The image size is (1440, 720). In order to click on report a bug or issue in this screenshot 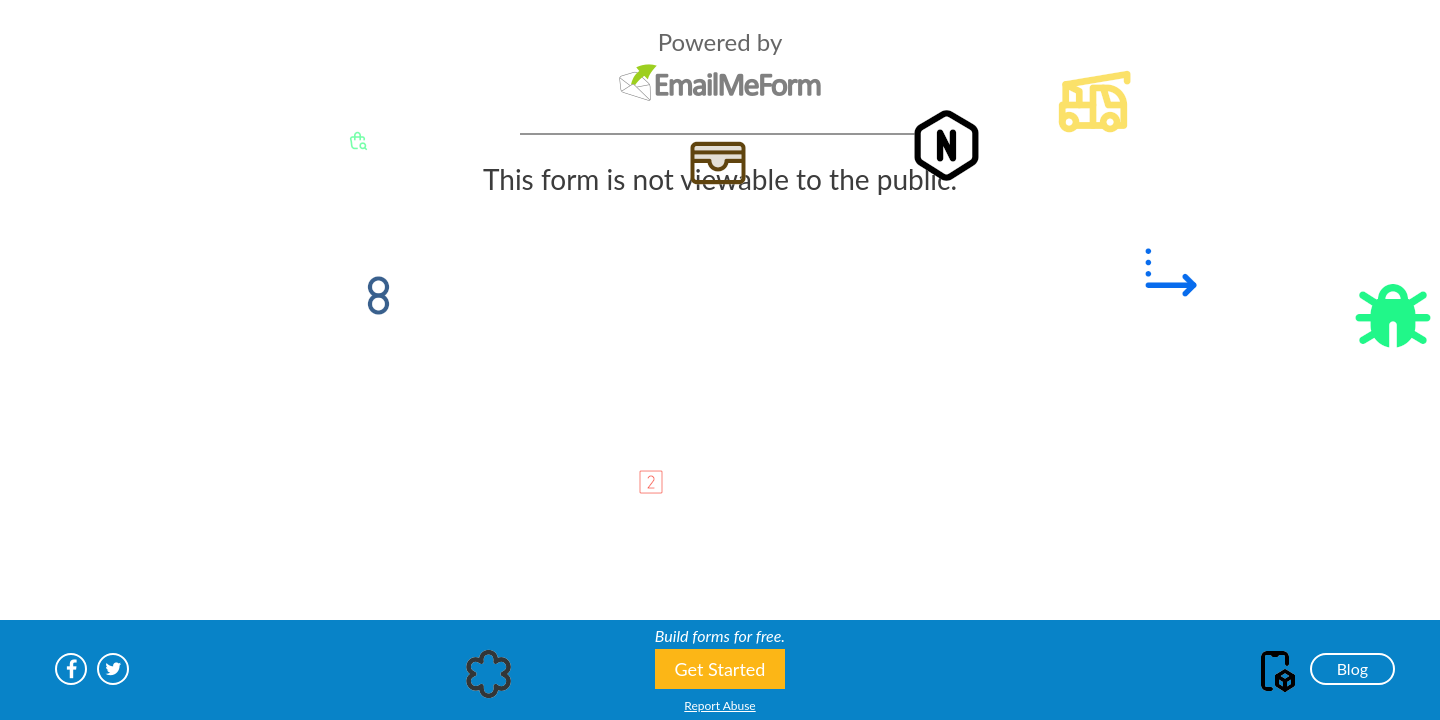, I will do `click(1393, 314)`.